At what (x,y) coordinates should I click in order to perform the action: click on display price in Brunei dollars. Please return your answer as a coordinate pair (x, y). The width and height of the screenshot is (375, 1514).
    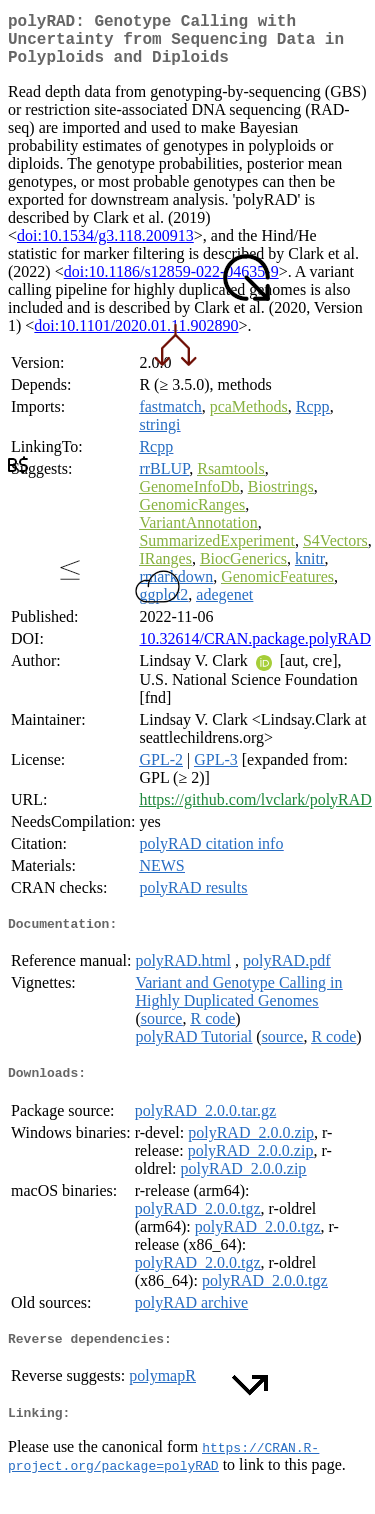
    Looking at the image, I should click on (18, 465).